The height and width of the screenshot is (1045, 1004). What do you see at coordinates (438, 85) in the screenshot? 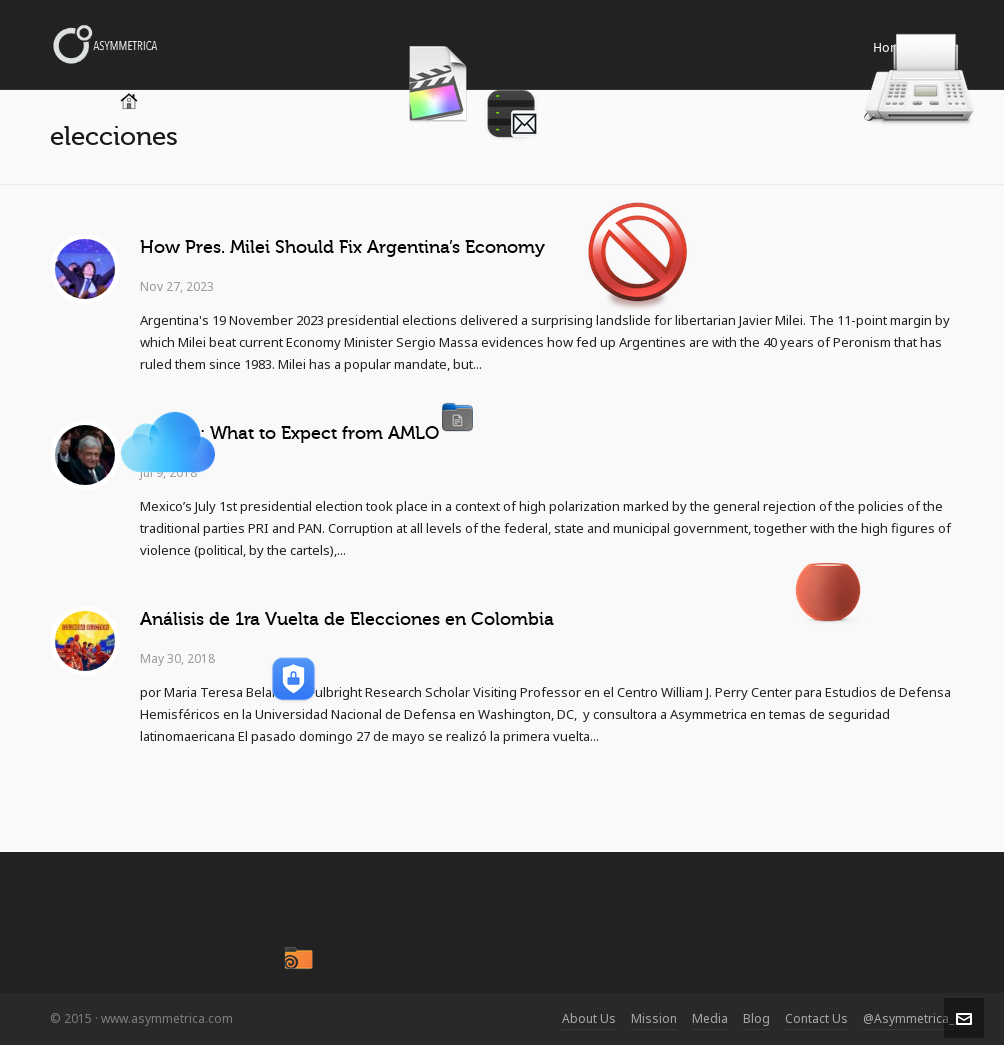
I see `create a new video project in iMovie` at bounding box center [438, 85].